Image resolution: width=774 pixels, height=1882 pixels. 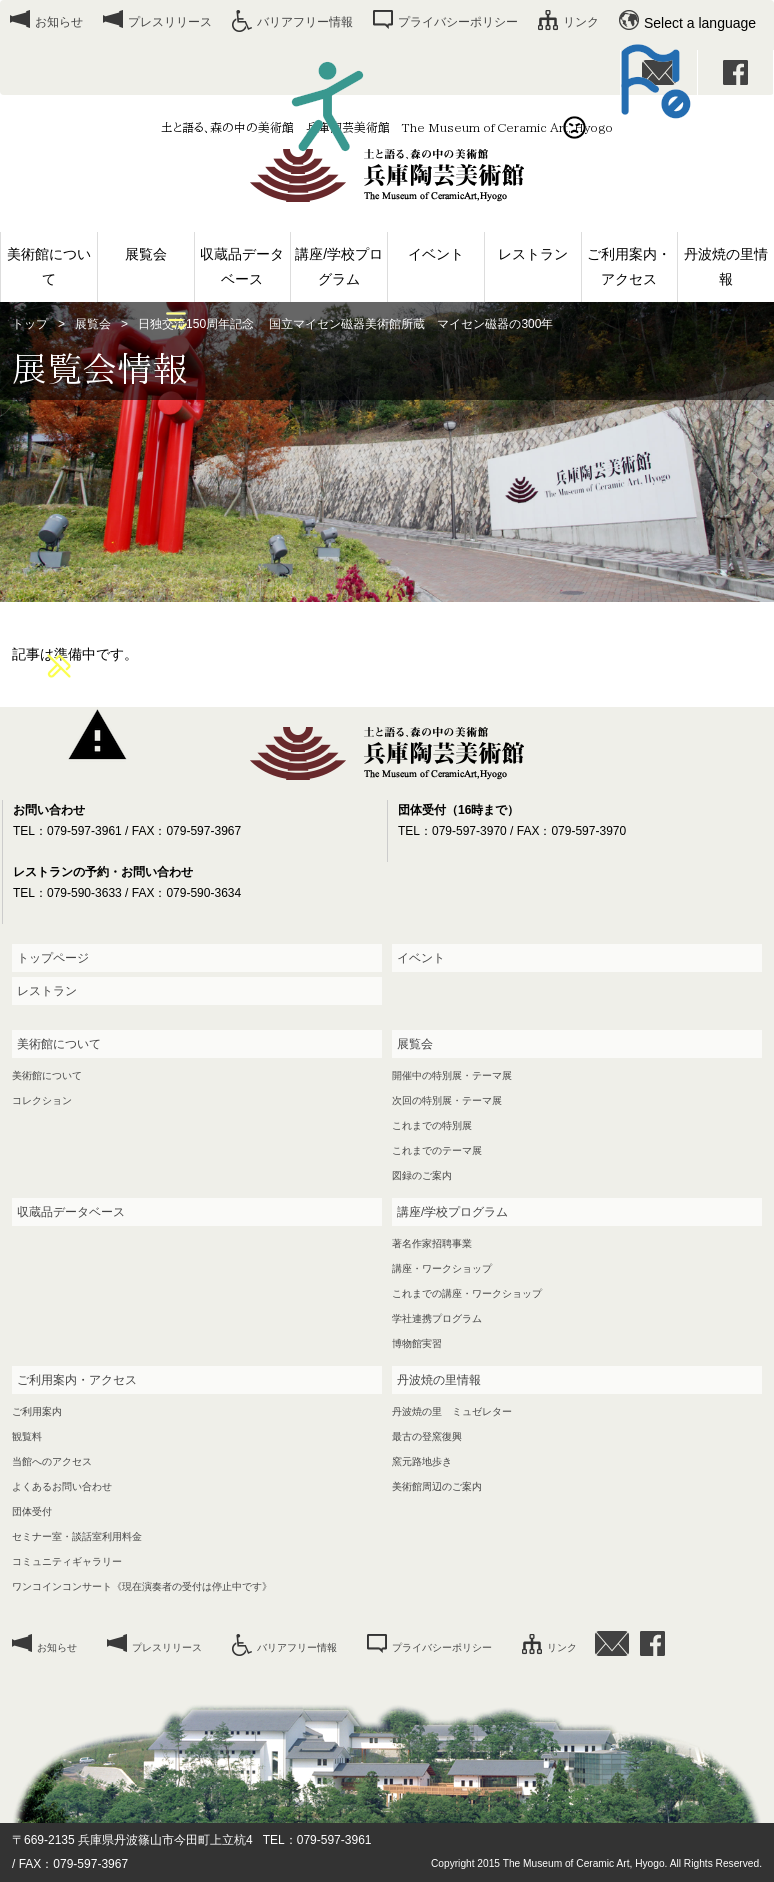 What do you see at coordinates (574, 127) in the screenshot?
I see `select angry reaction or emoji` at bounding box center [574, 127].